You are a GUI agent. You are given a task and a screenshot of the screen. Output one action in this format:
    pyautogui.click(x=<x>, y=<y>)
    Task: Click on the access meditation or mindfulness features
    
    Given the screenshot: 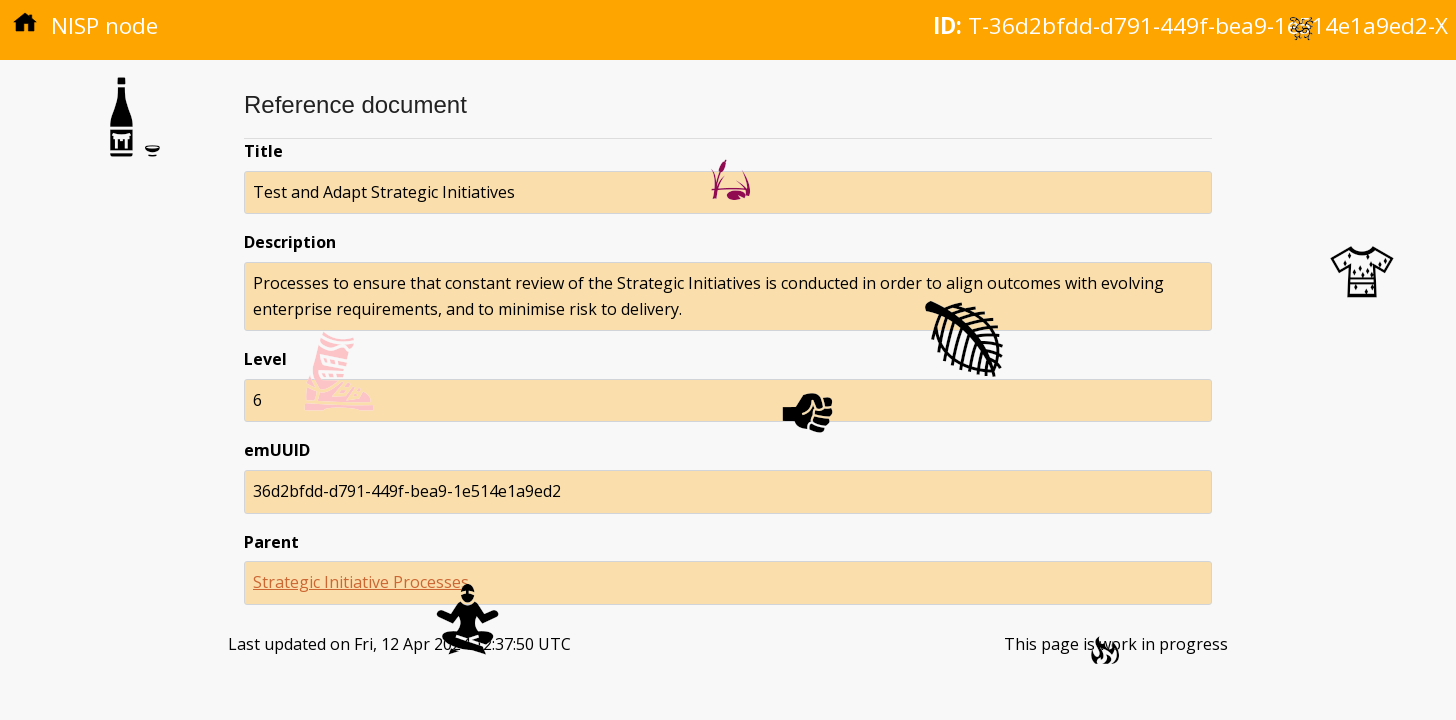 What is the action you would take?
    pyautogui.click(x=466, y=619)
    